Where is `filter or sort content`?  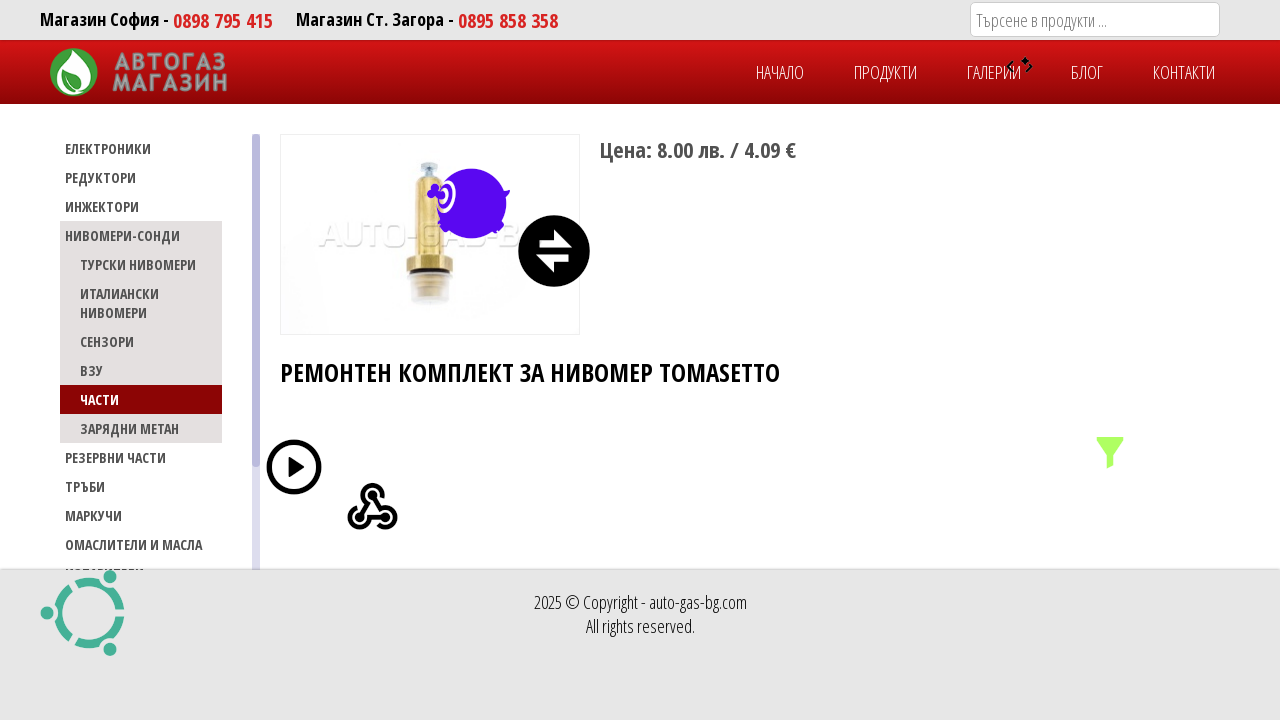
filter or sort content is located at coordinates (1110, 452).